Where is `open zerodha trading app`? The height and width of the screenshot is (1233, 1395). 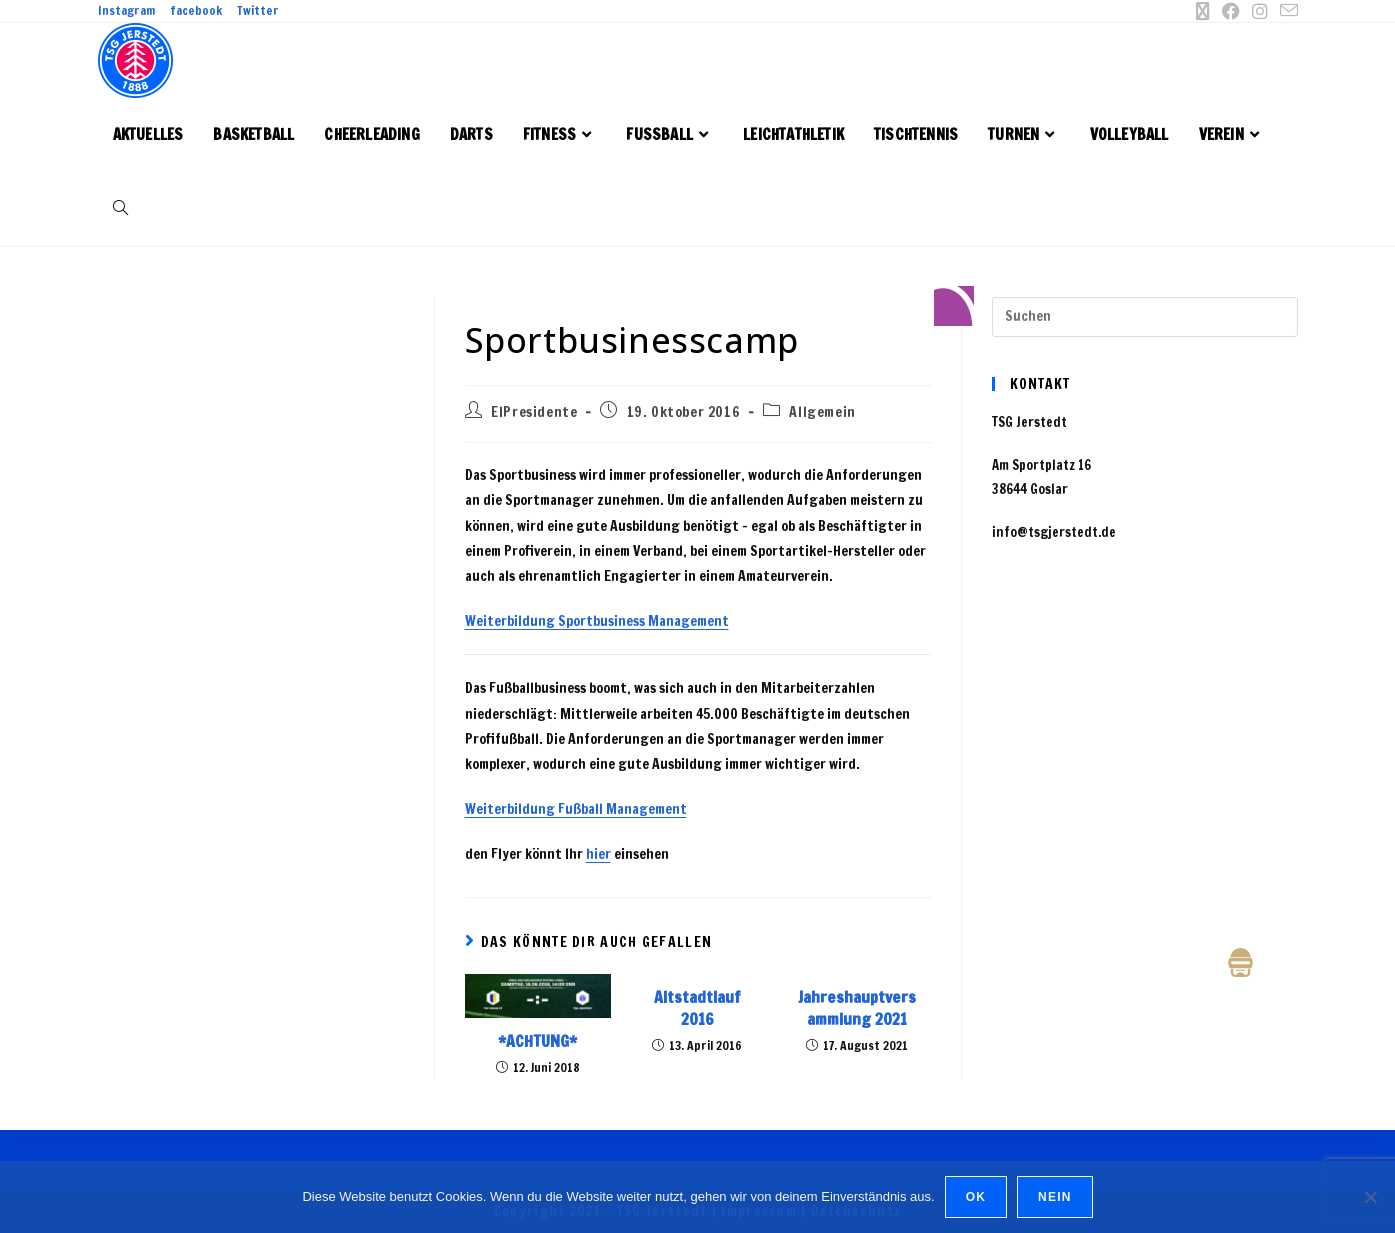 open zerodha trading app is located at coordinates (954, 306).